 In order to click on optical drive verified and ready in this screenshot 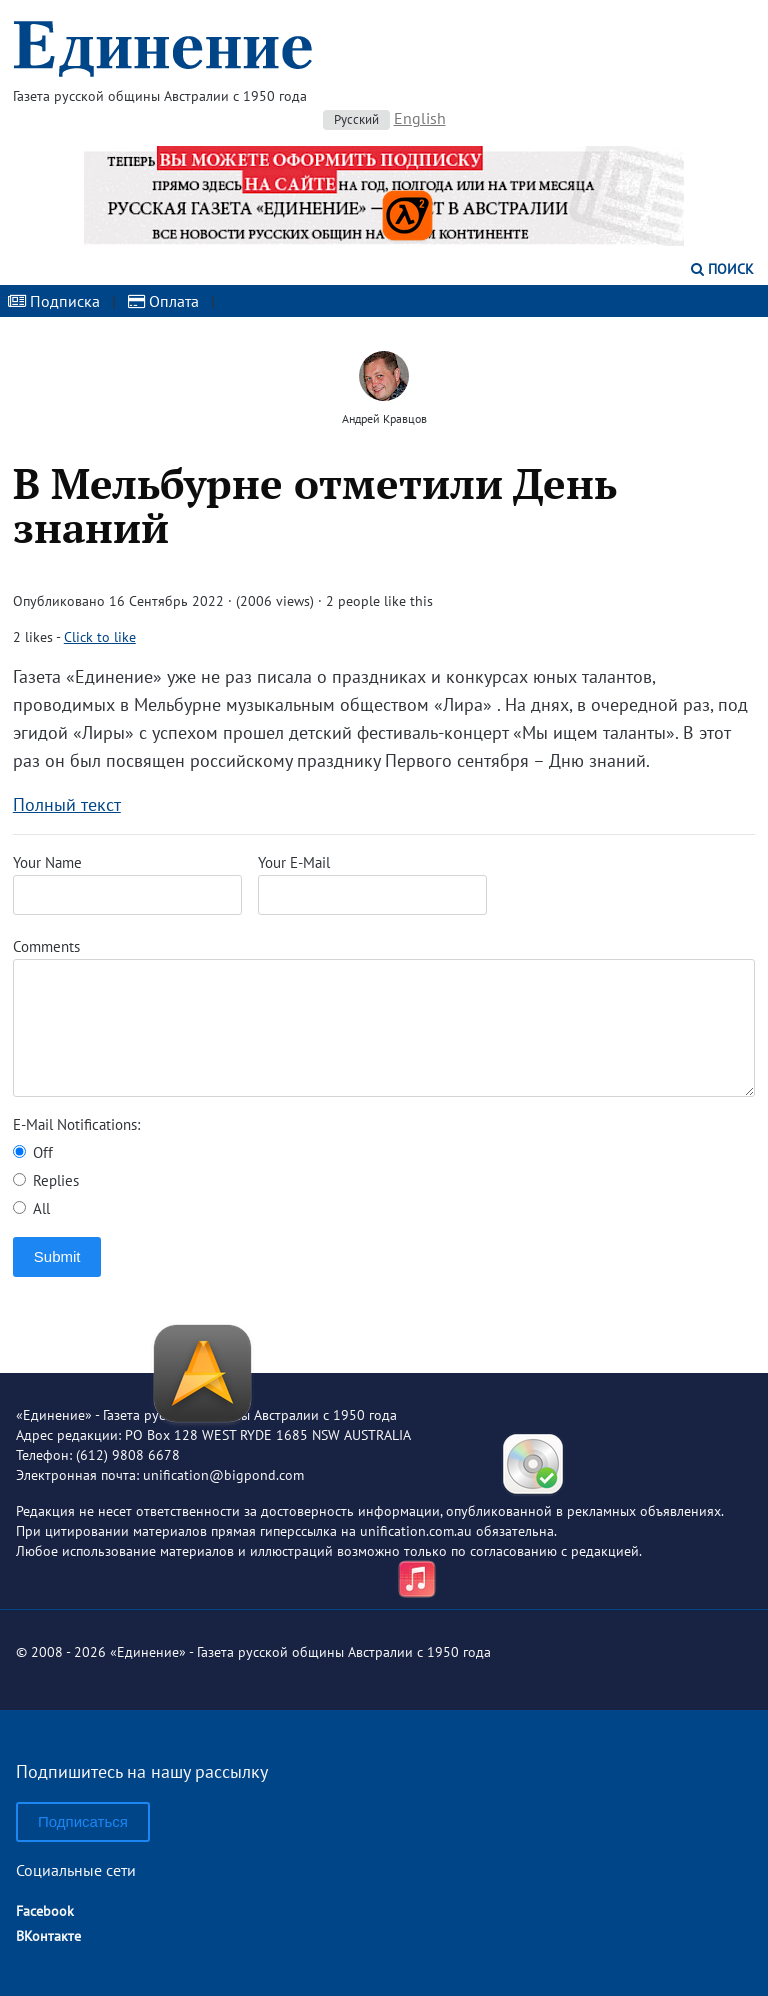, I will do `click(533, 1464)`.